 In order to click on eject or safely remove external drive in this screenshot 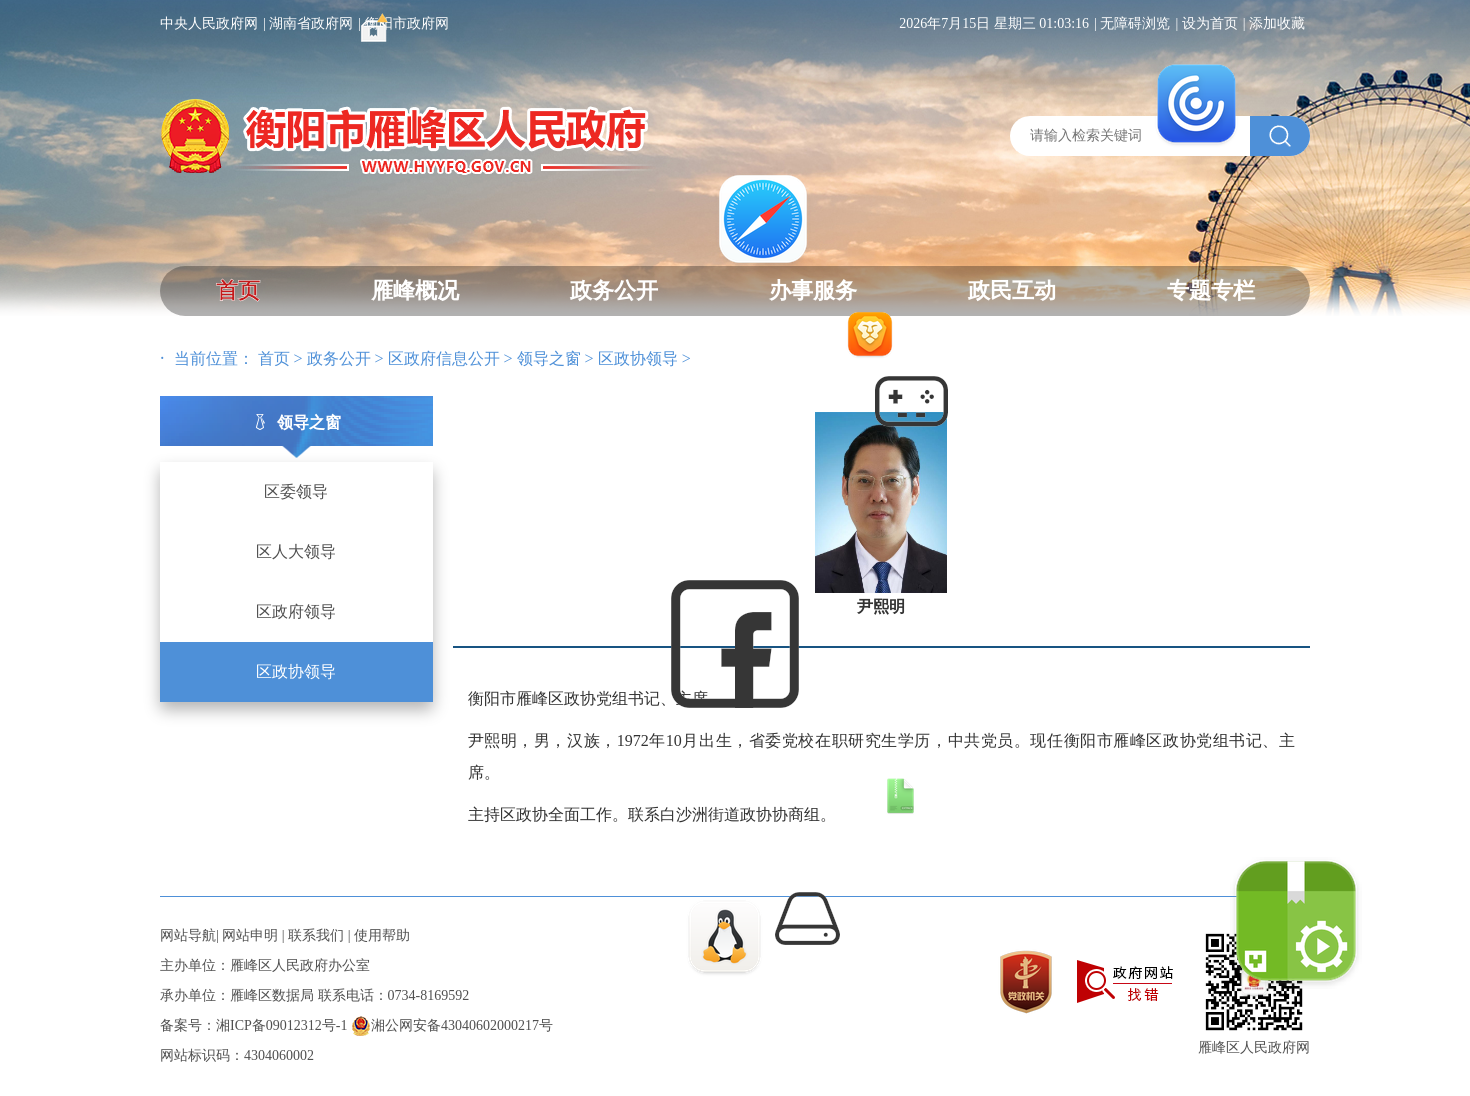, I will do `click(807, 916)`.